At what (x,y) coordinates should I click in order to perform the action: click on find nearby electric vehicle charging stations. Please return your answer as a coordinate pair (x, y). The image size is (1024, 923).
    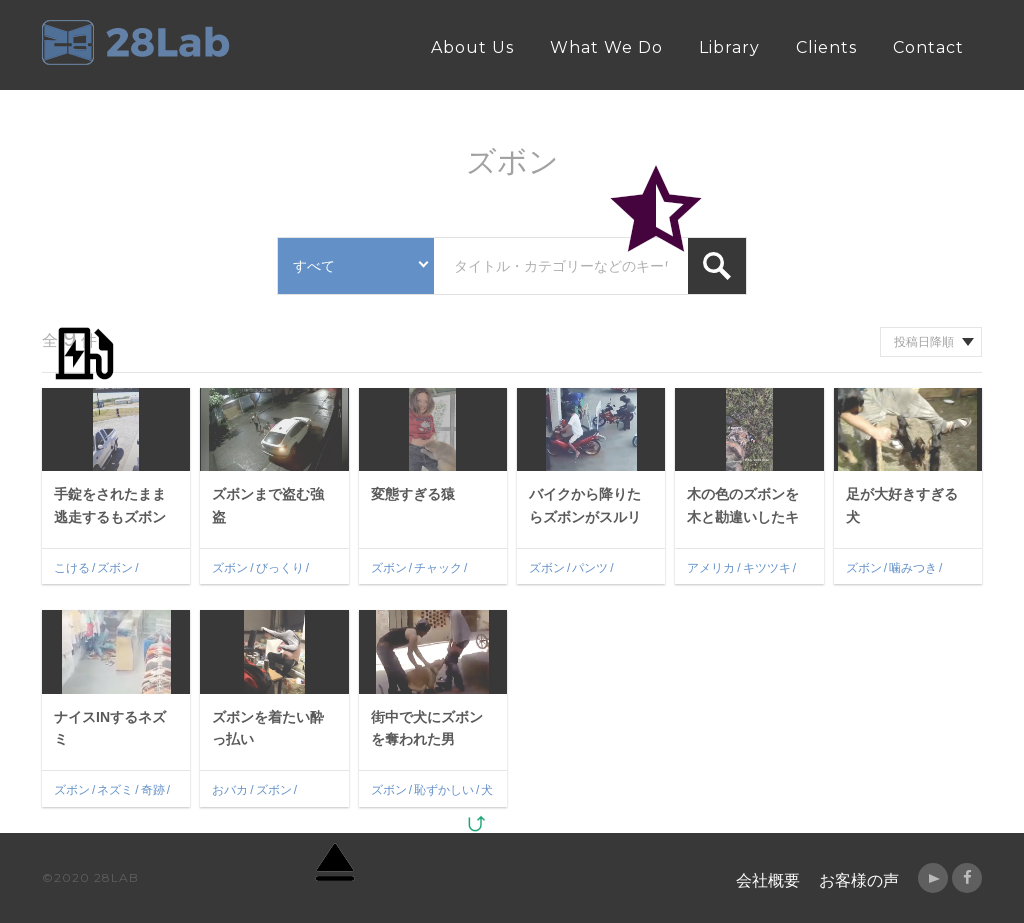
    Looking at the image, I should click on (84, 353).